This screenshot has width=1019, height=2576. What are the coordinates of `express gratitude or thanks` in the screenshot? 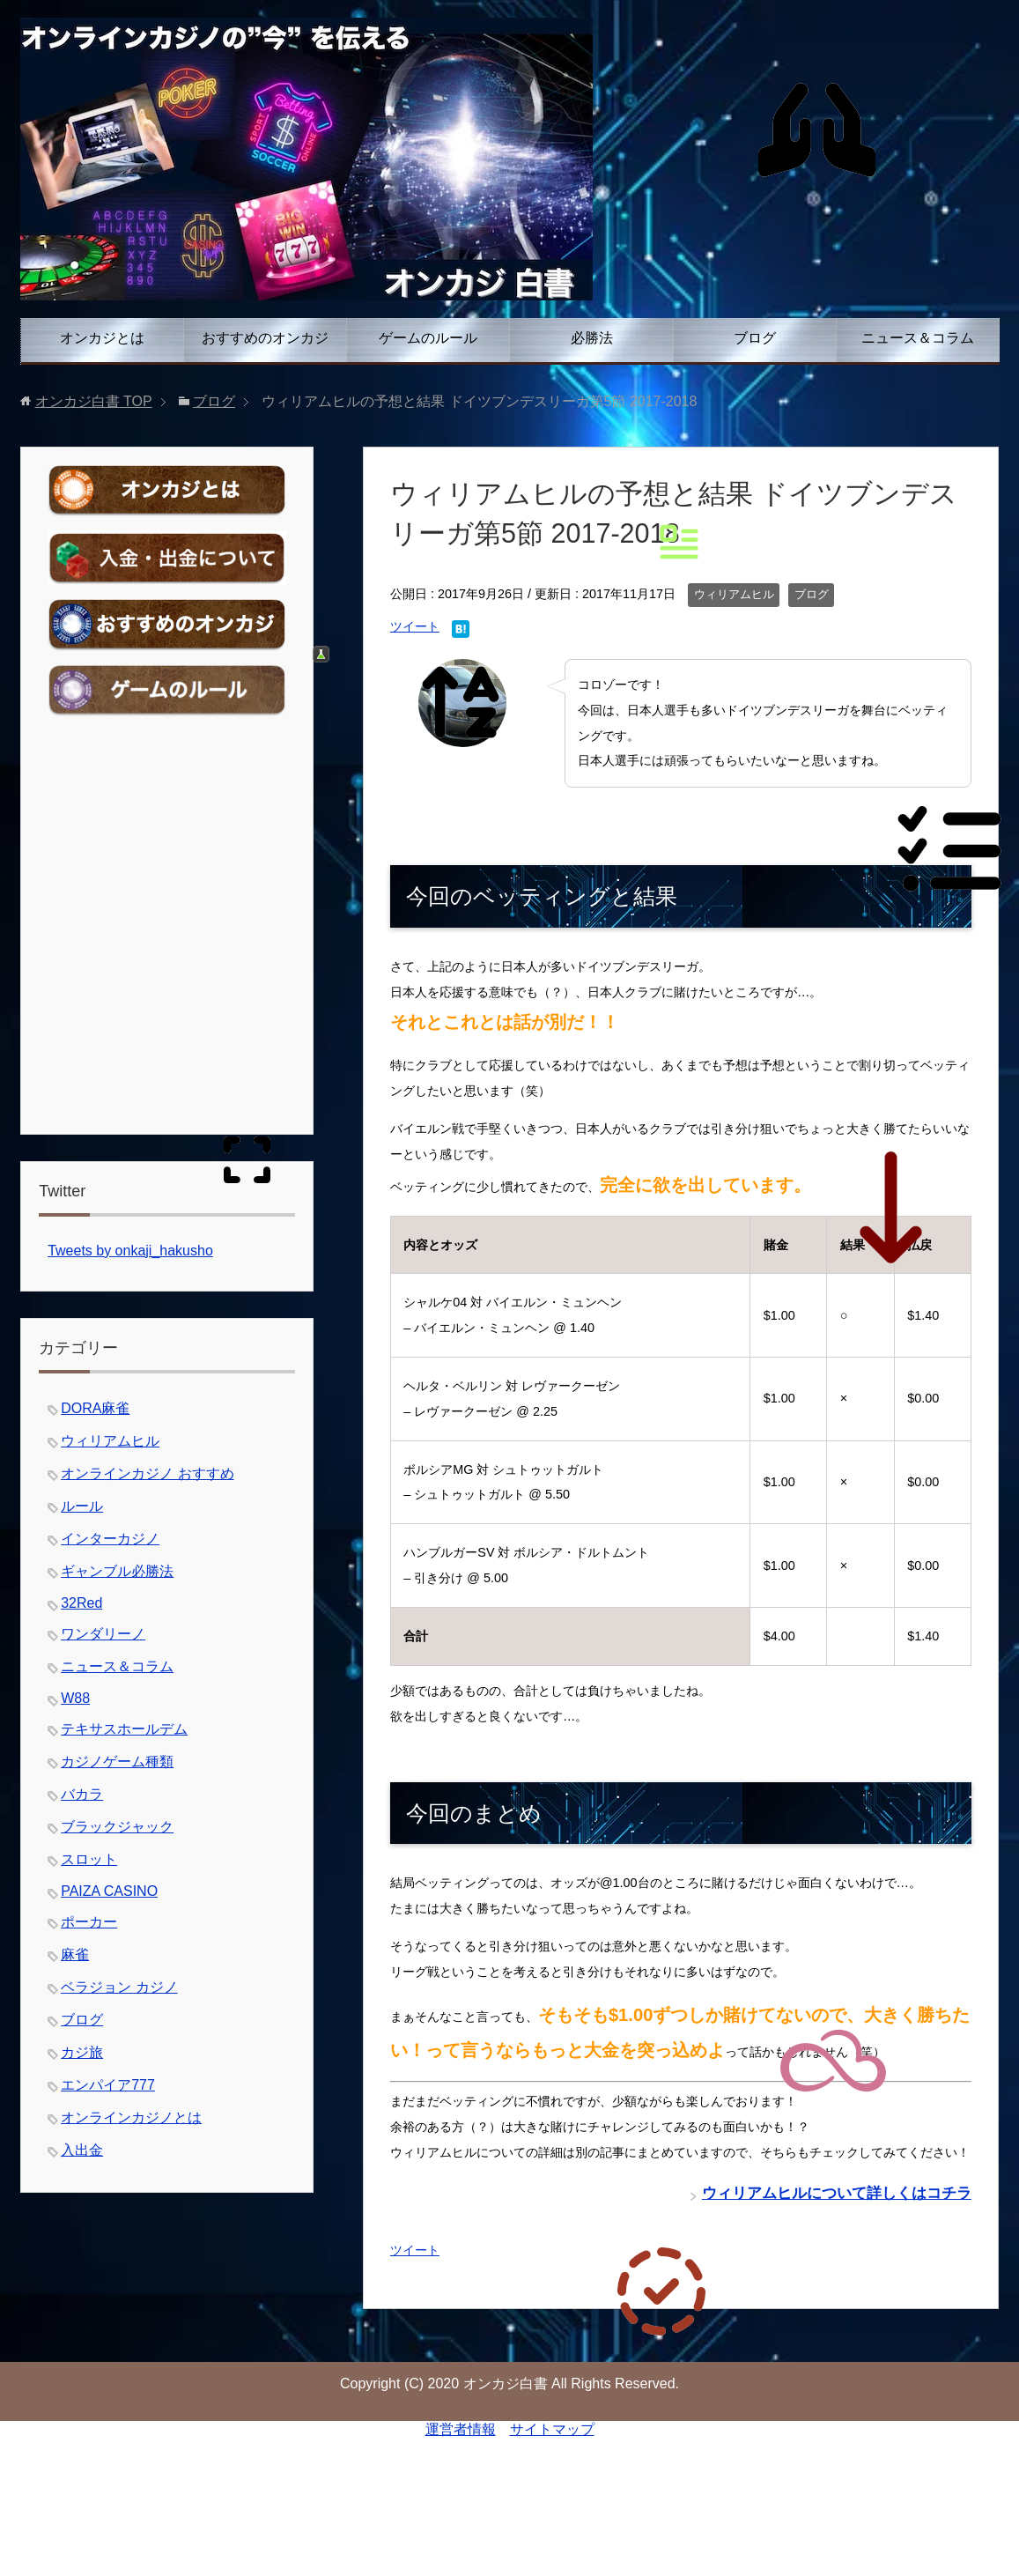 It's located at (816, 130).